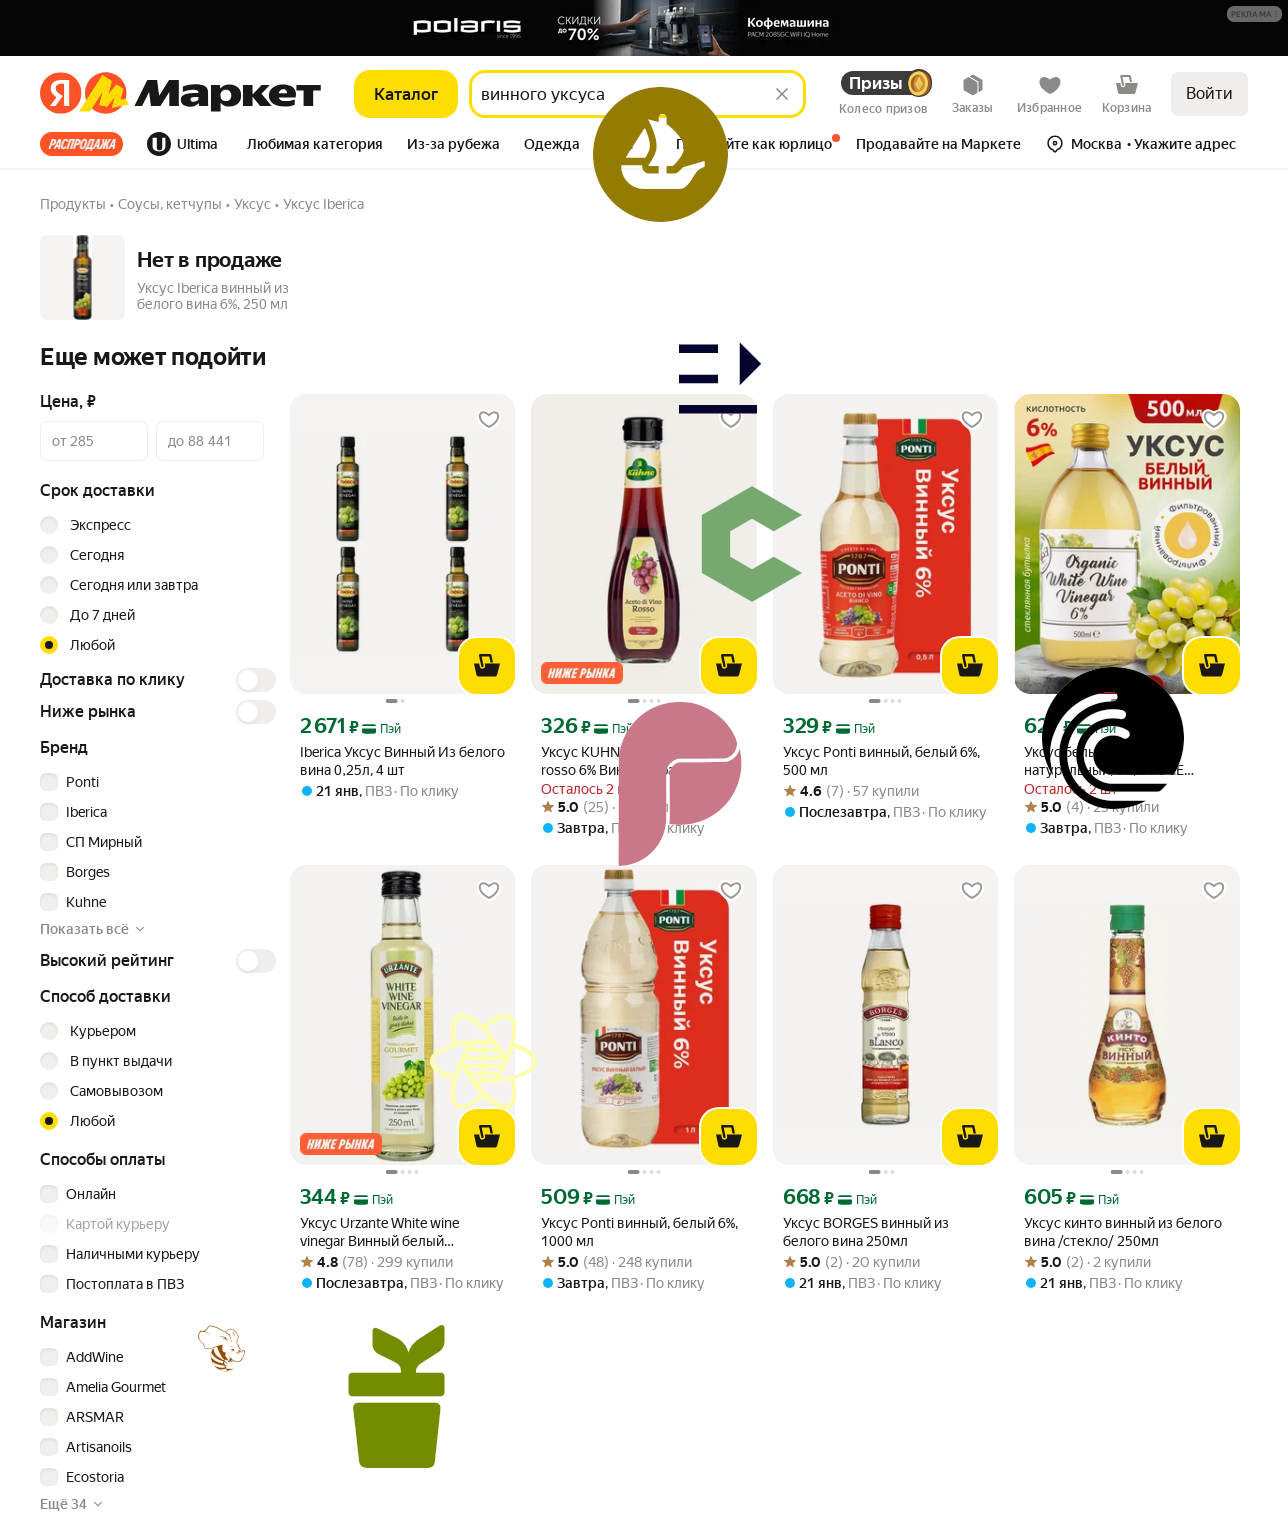  I want to click on open Codio learning platform, so click(752, 544).